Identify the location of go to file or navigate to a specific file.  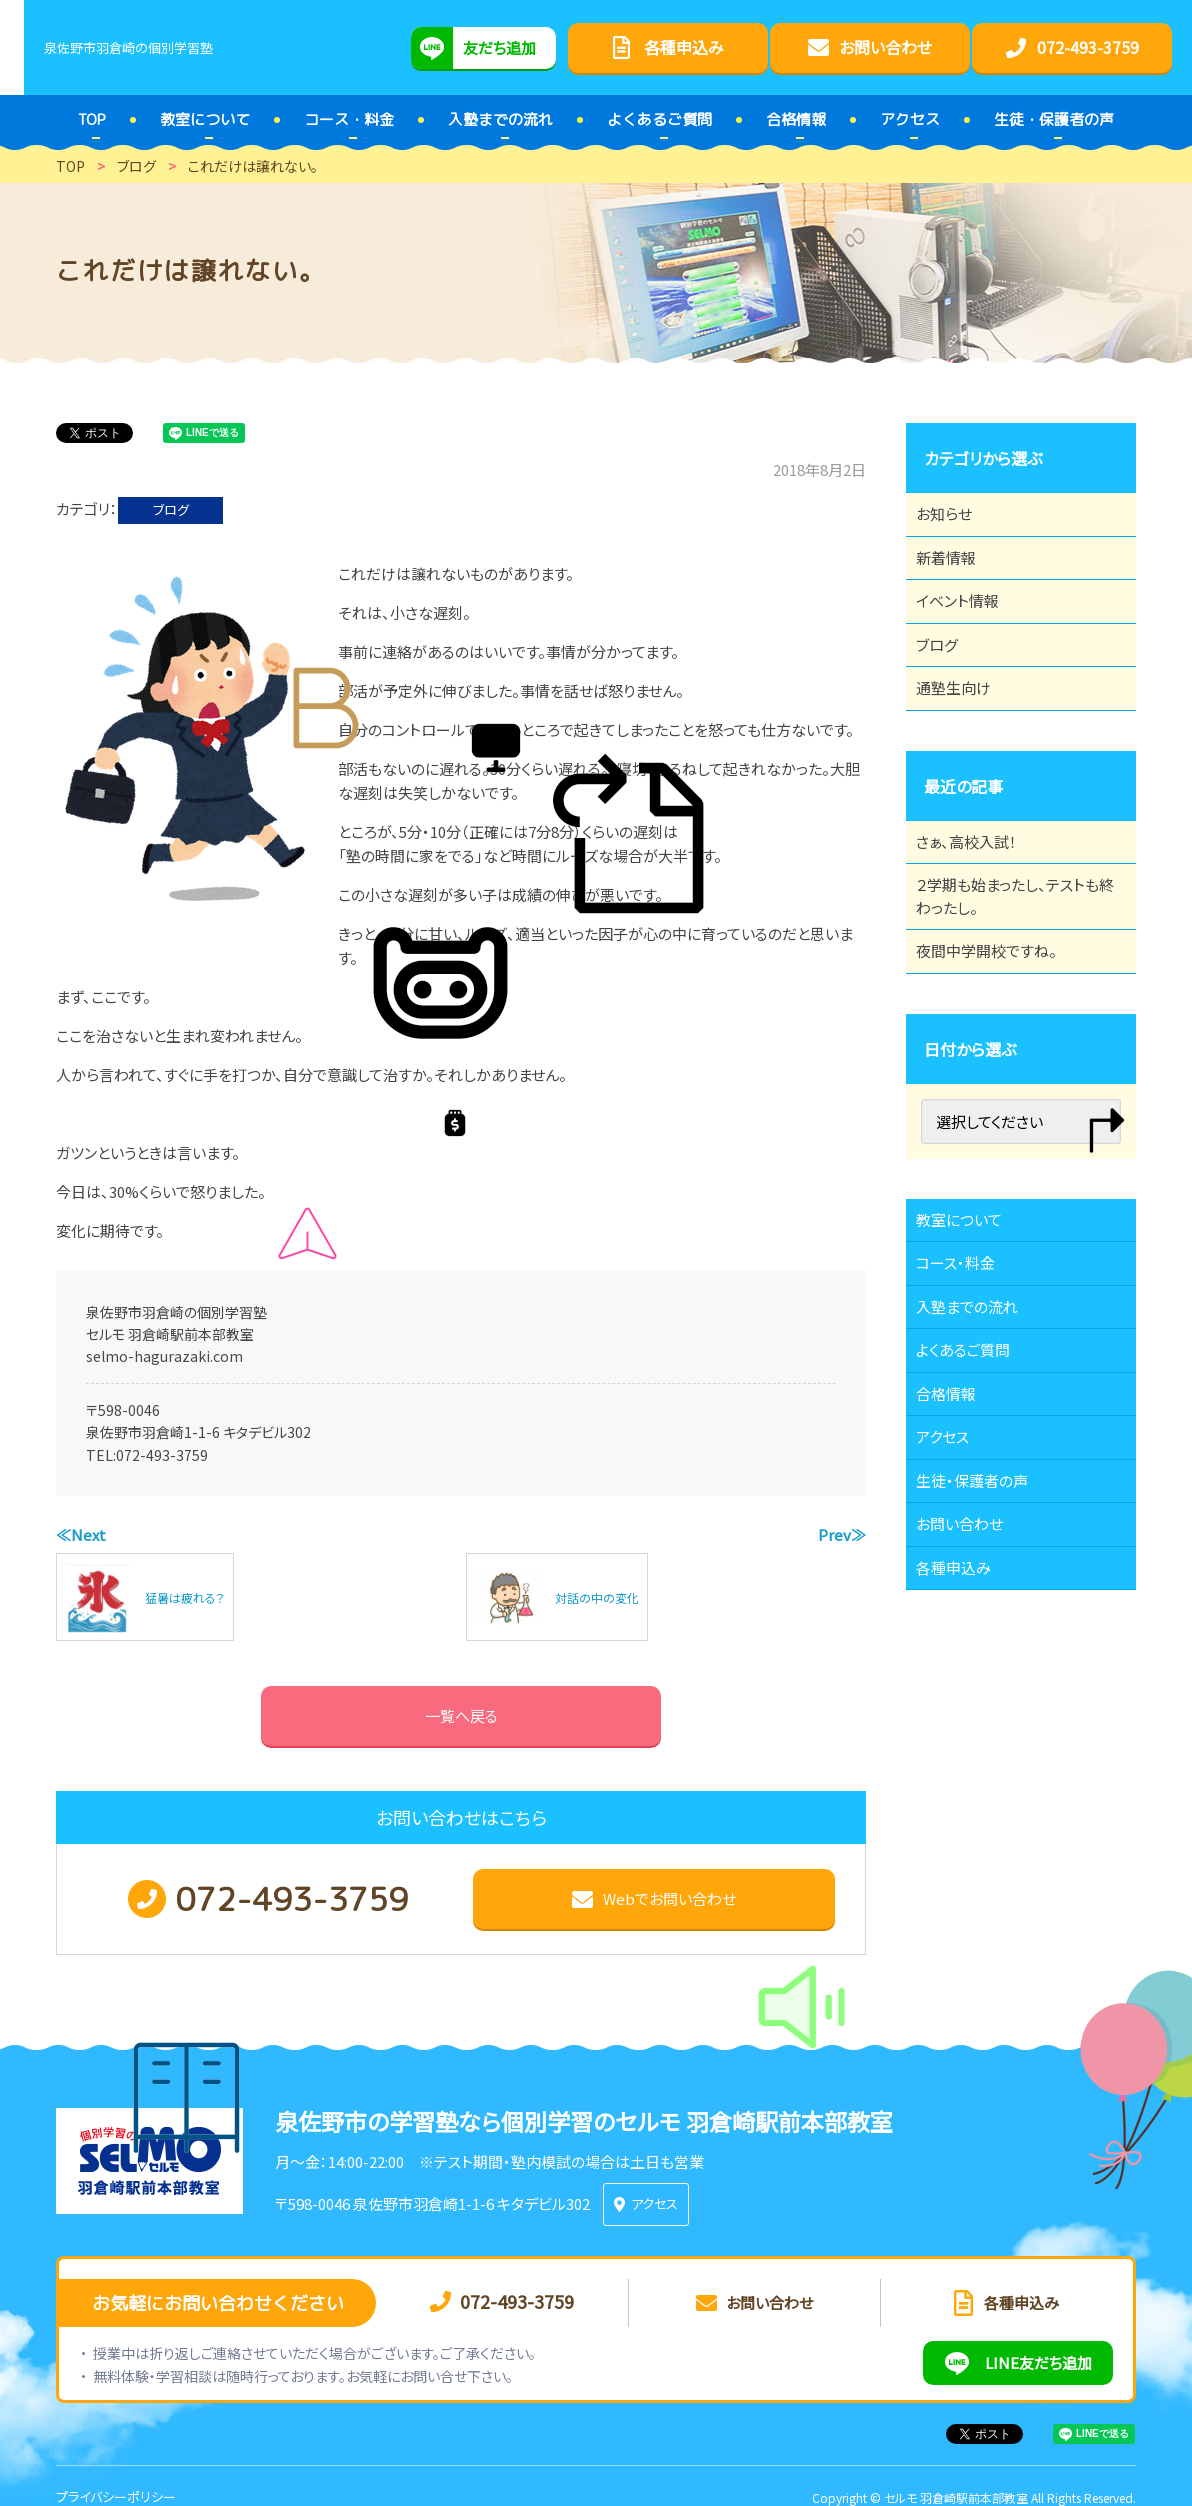
(639, 838).